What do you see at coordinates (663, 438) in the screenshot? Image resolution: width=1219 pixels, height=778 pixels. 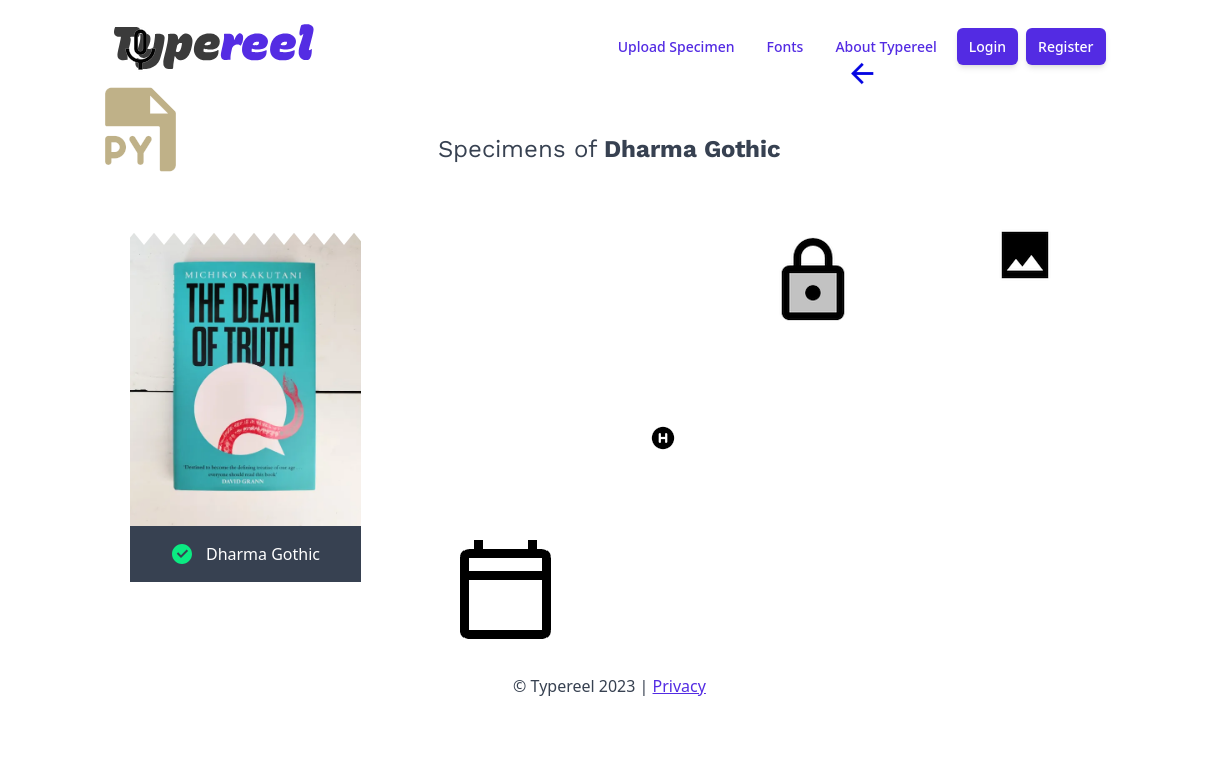 I see `indicates a hospital or medical facility nearby` at bounding box center [663, 438].